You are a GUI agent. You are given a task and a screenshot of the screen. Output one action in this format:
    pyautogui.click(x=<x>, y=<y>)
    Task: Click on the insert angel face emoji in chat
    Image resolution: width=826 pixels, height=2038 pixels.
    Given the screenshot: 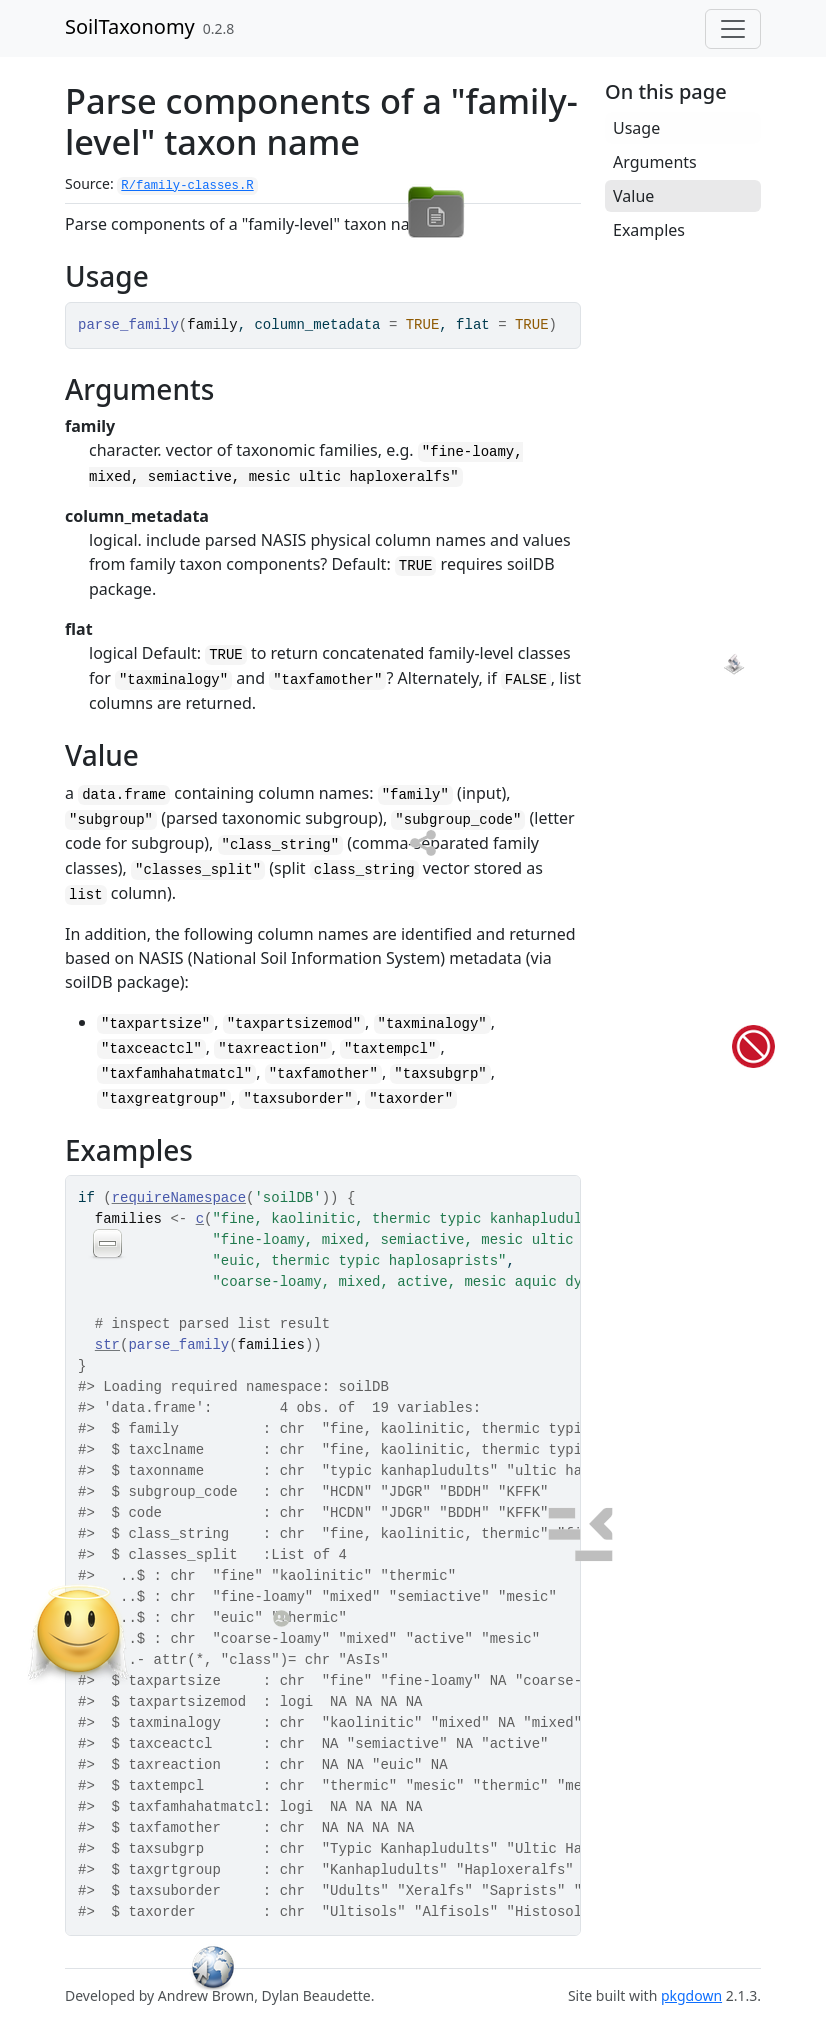 What is the action you would take?
    pyautogui.click(x=79, y=1635)
    